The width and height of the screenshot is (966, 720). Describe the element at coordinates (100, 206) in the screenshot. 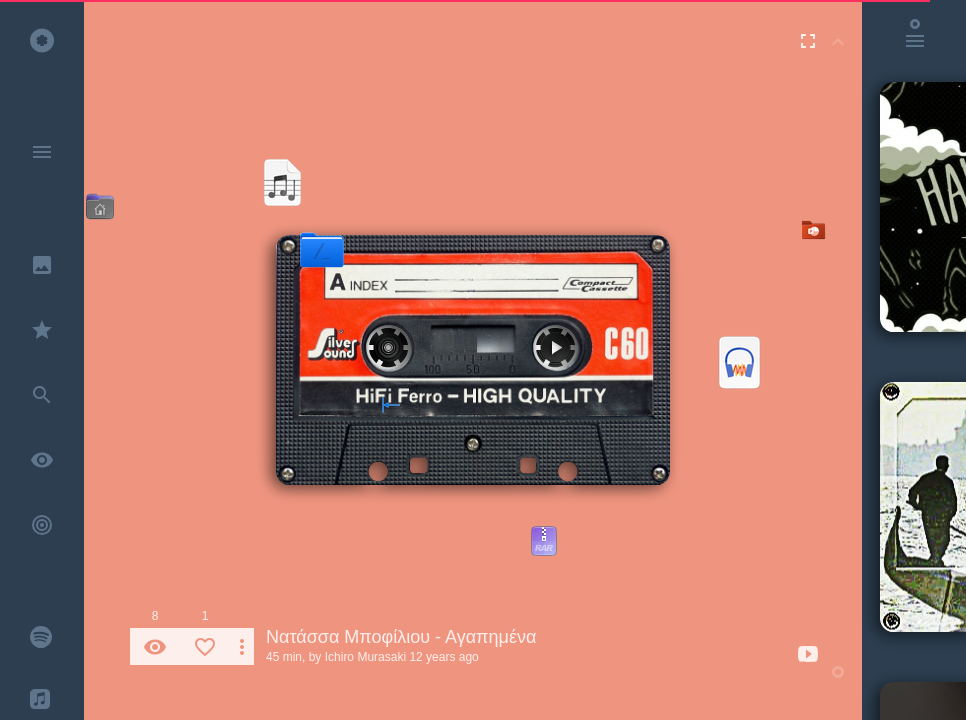

I see `access your home folder` at that location.